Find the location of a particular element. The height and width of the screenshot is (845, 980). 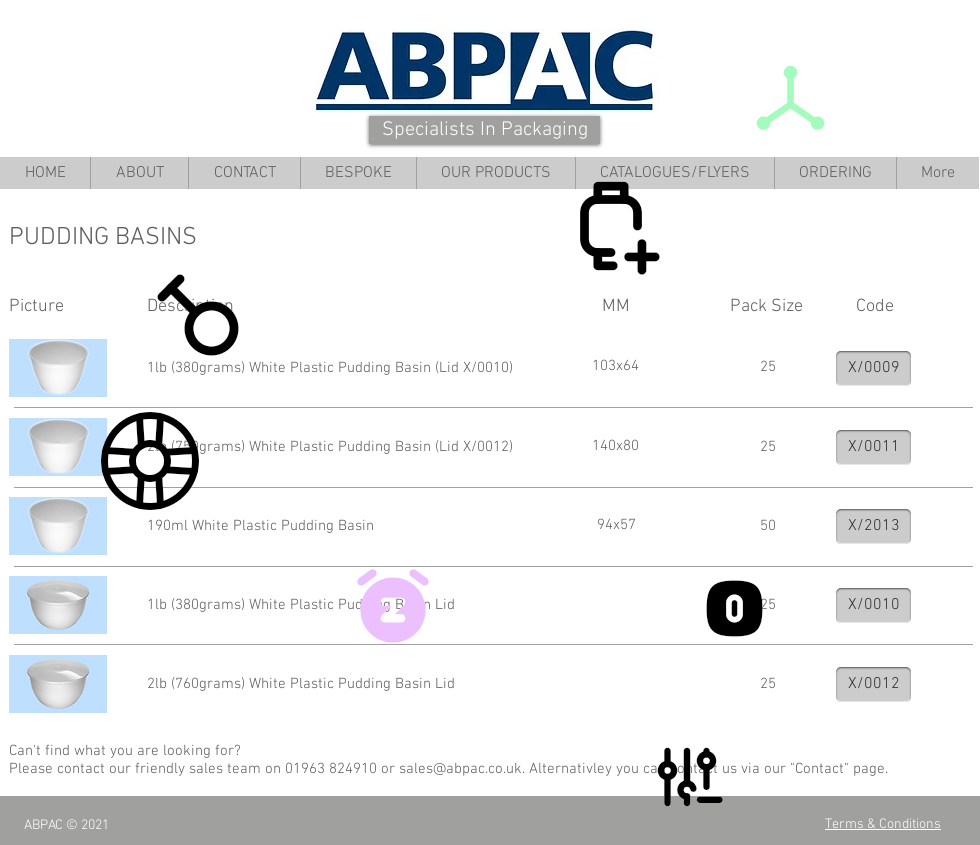

indicates travesti gender identity is located at coordinates (198, 315).